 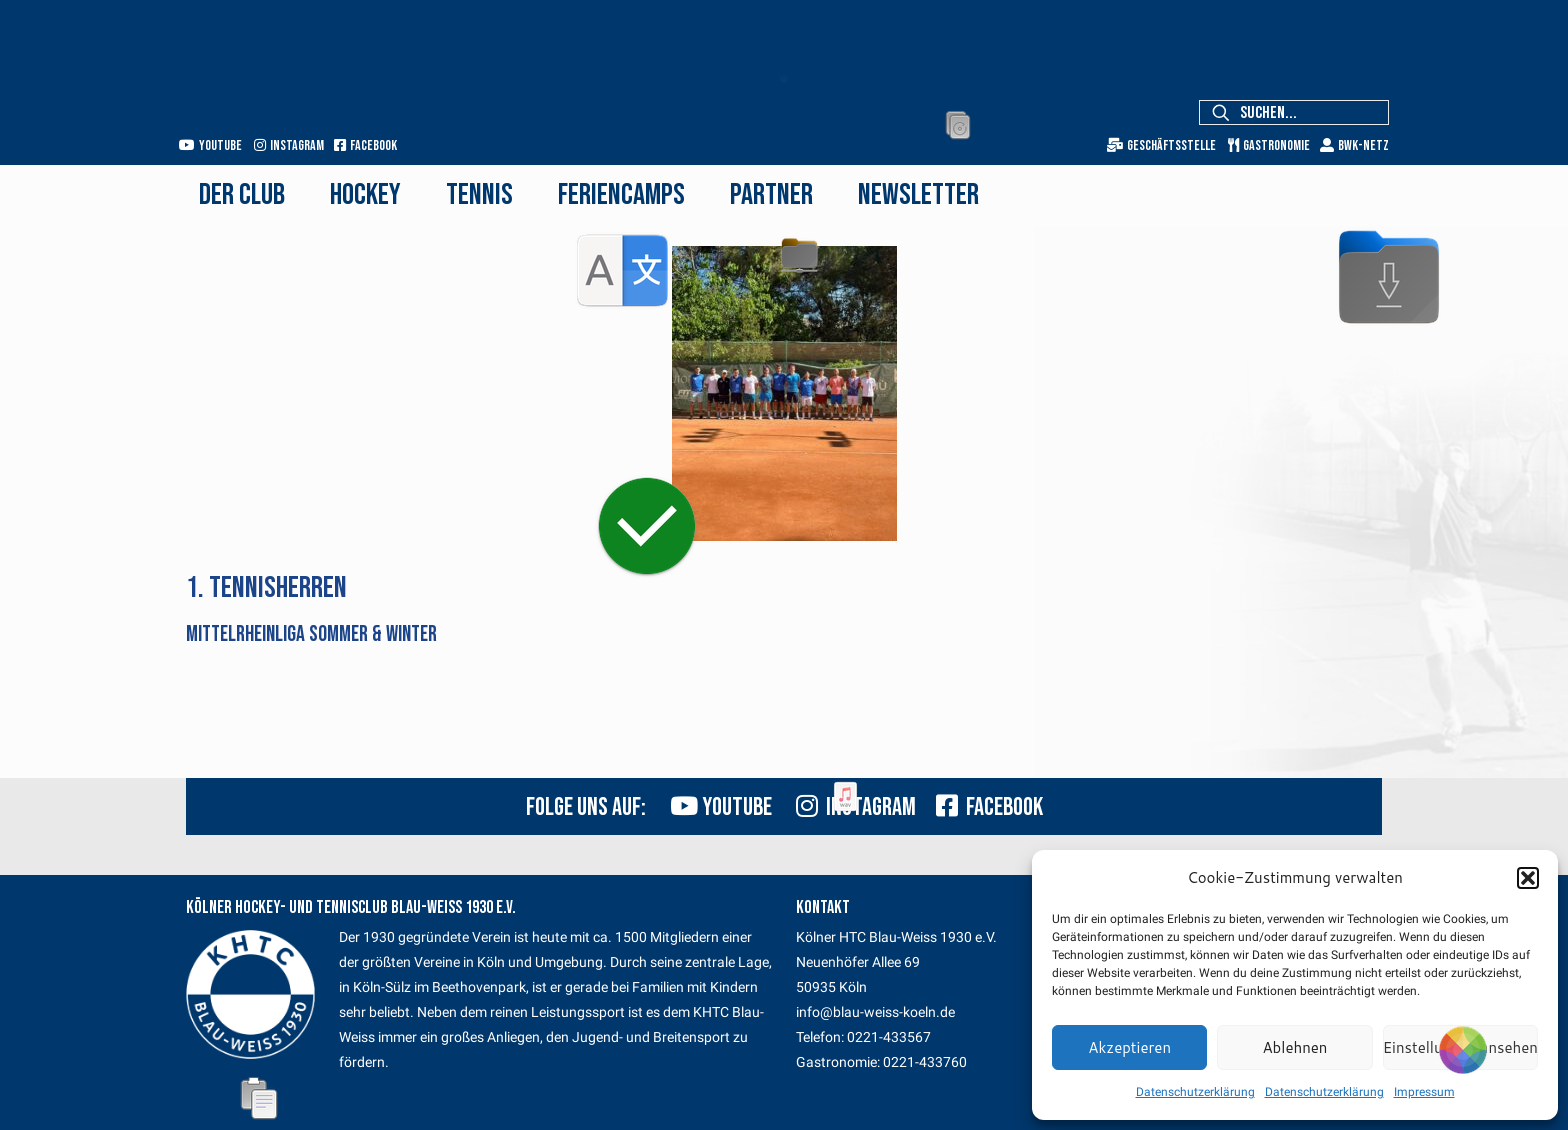 I want to click on an audio file in wav format, so click(x=845, y=796).